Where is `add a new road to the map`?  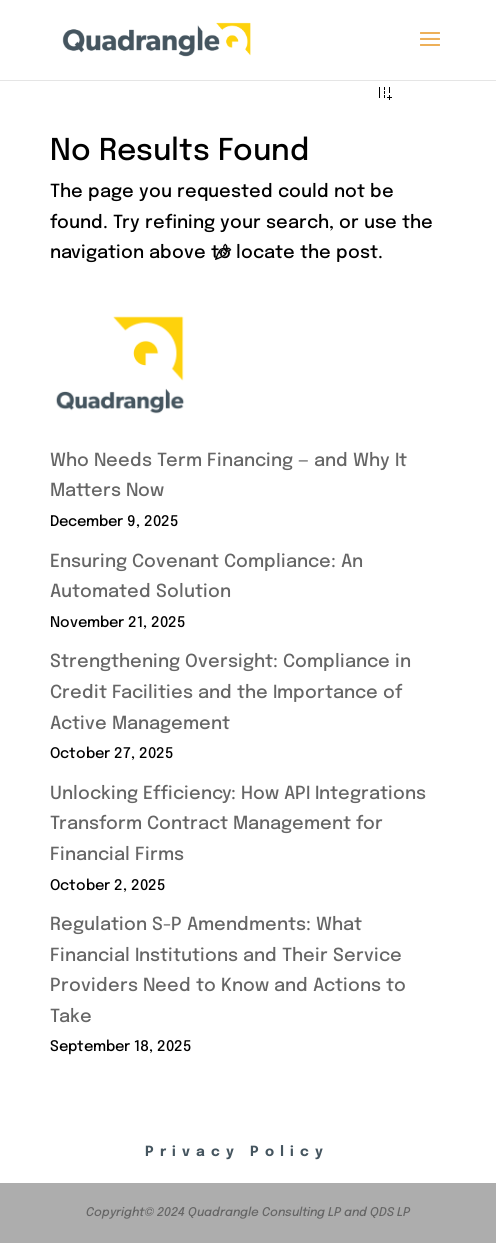
add a new road to the map is located at coordinates (384, 92).